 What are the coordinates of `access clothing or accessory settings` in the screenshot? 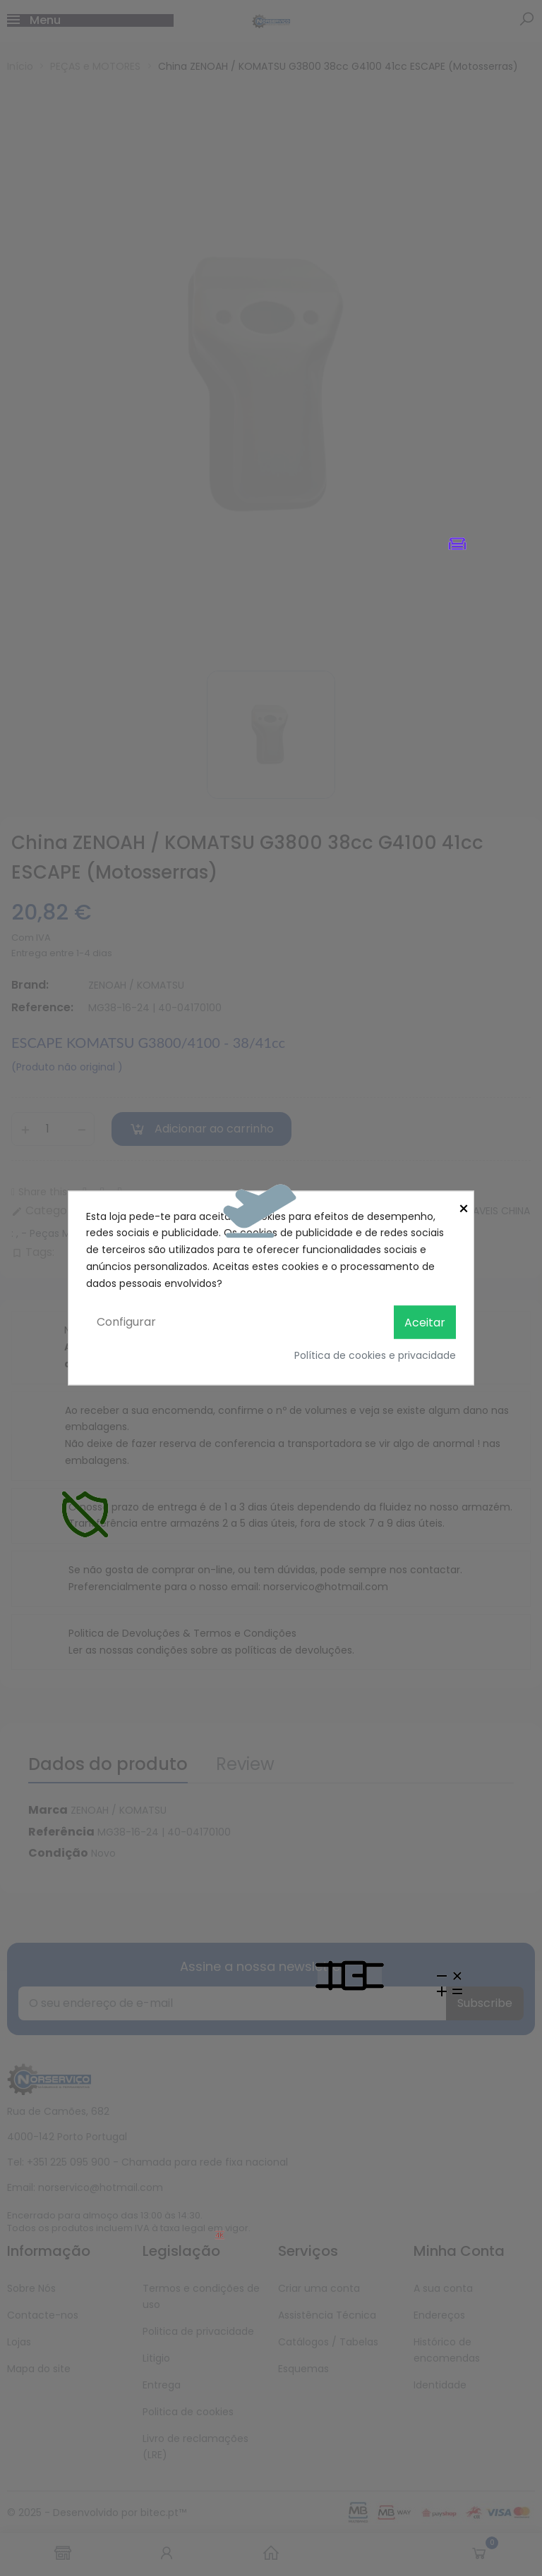 It's located at (349, 1975).